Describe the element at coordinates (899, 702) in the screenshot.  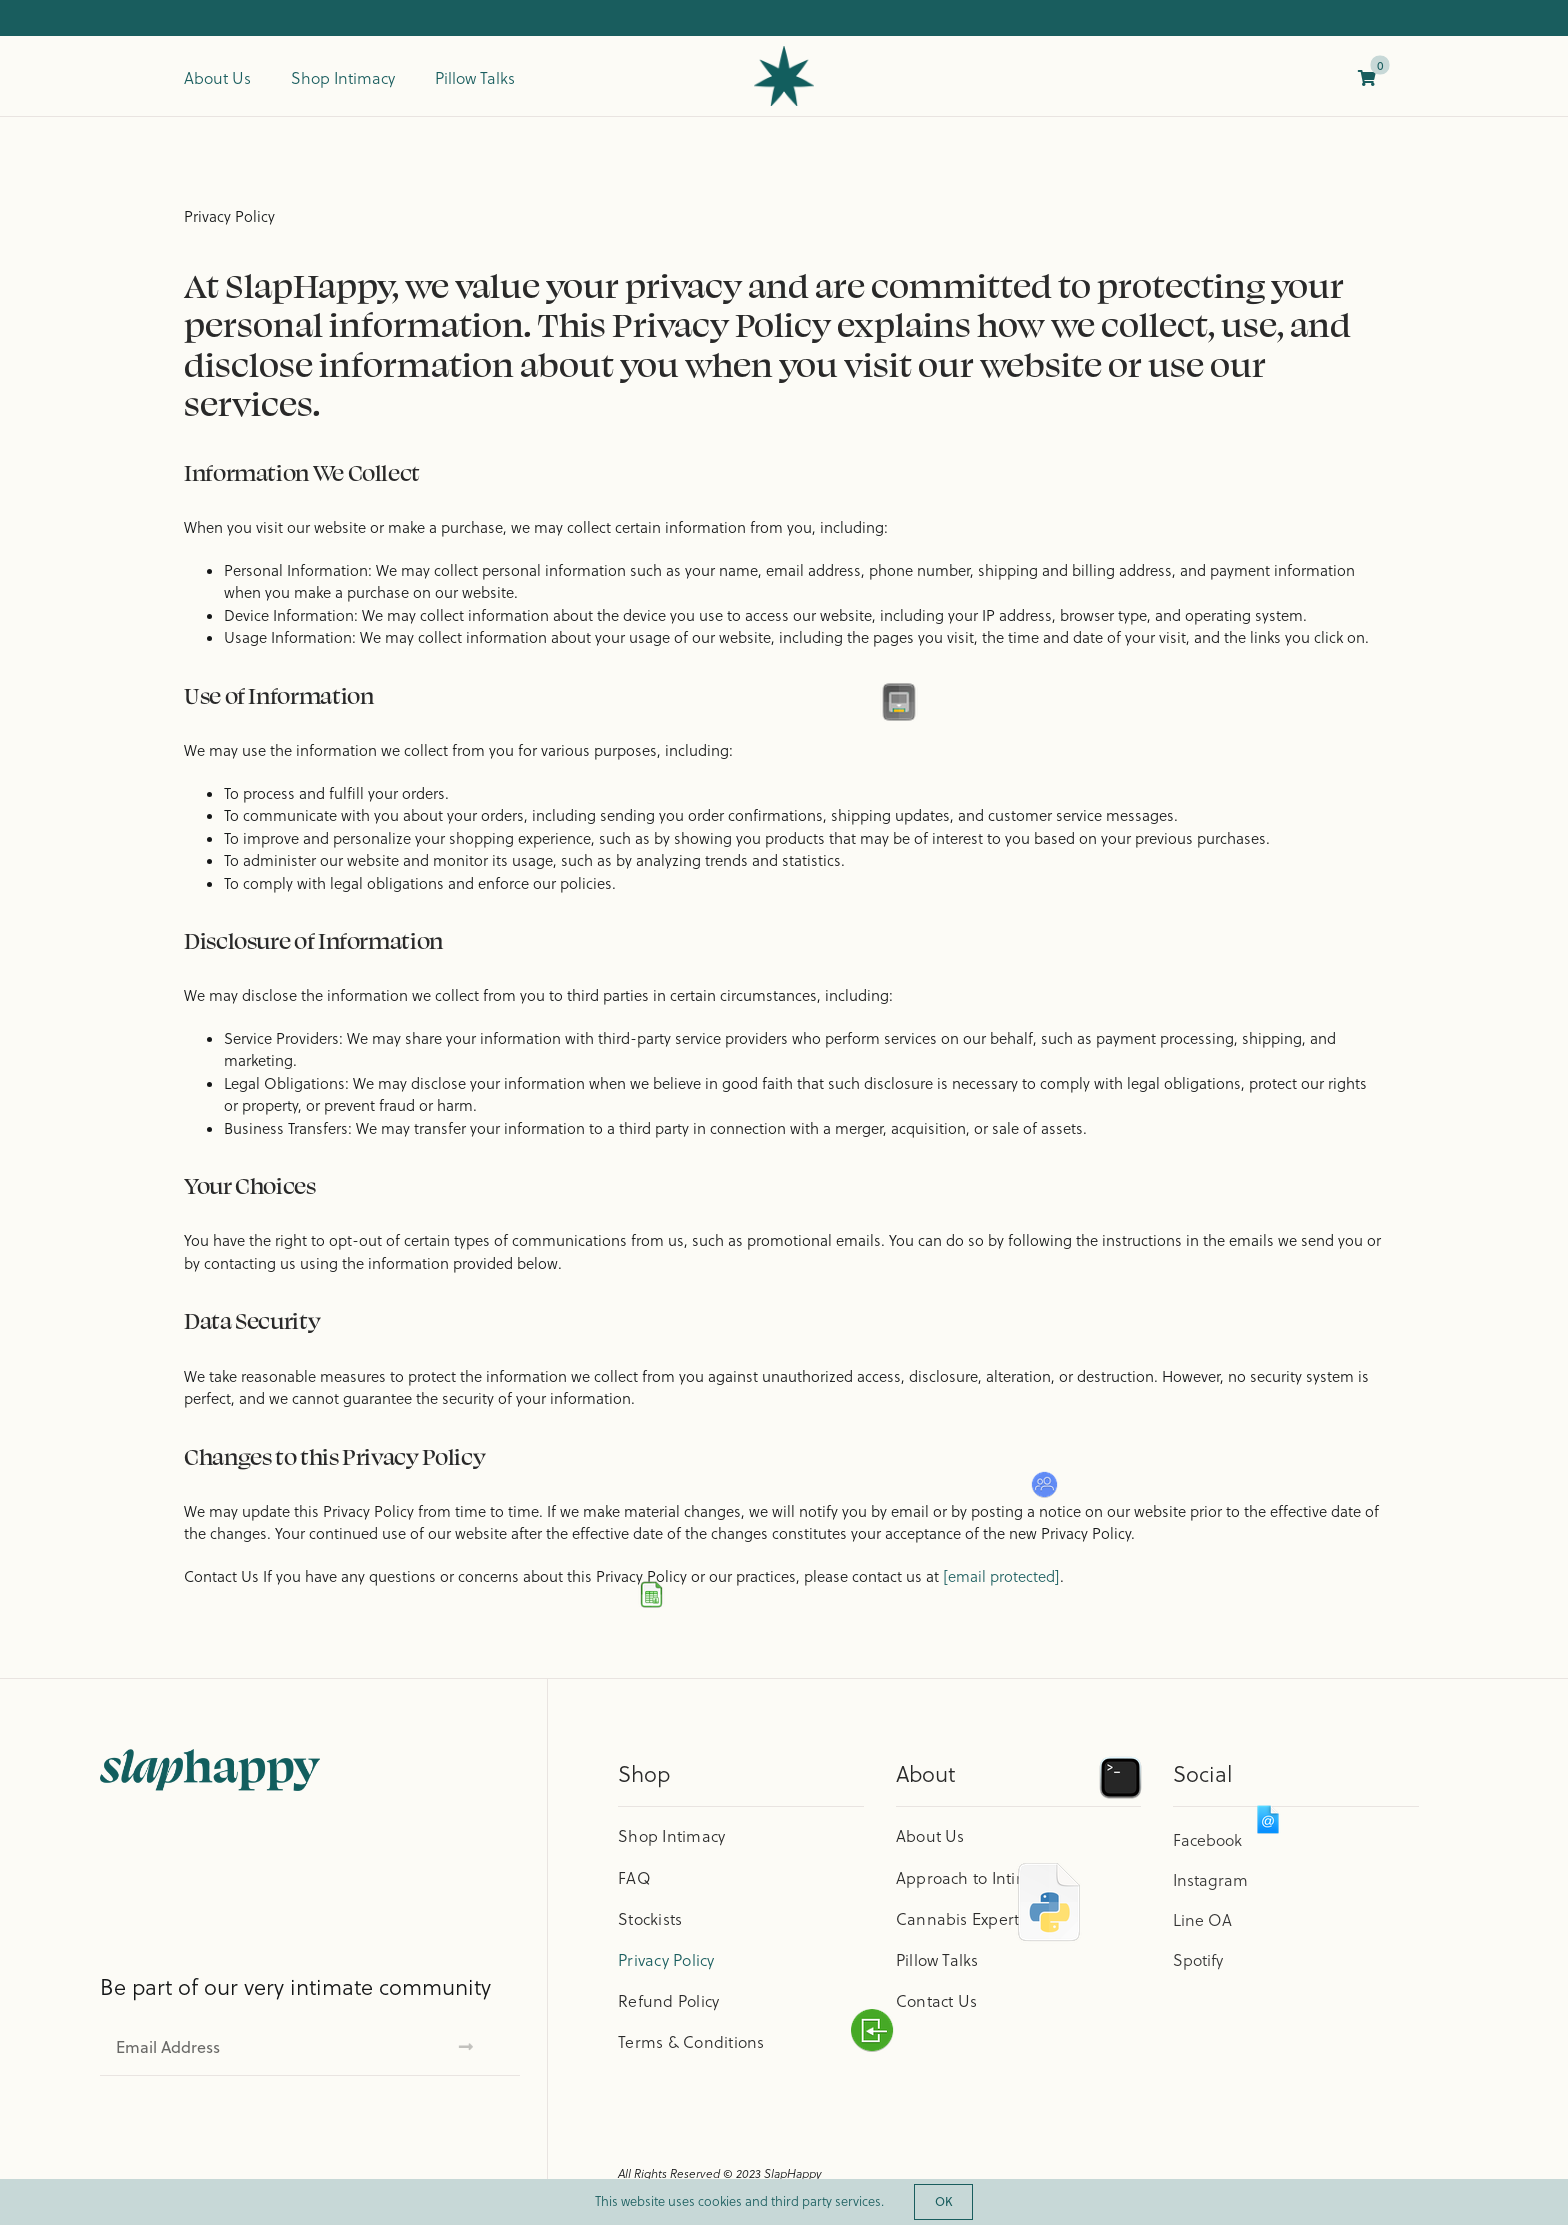
I see `NES game ROM file` at that location.